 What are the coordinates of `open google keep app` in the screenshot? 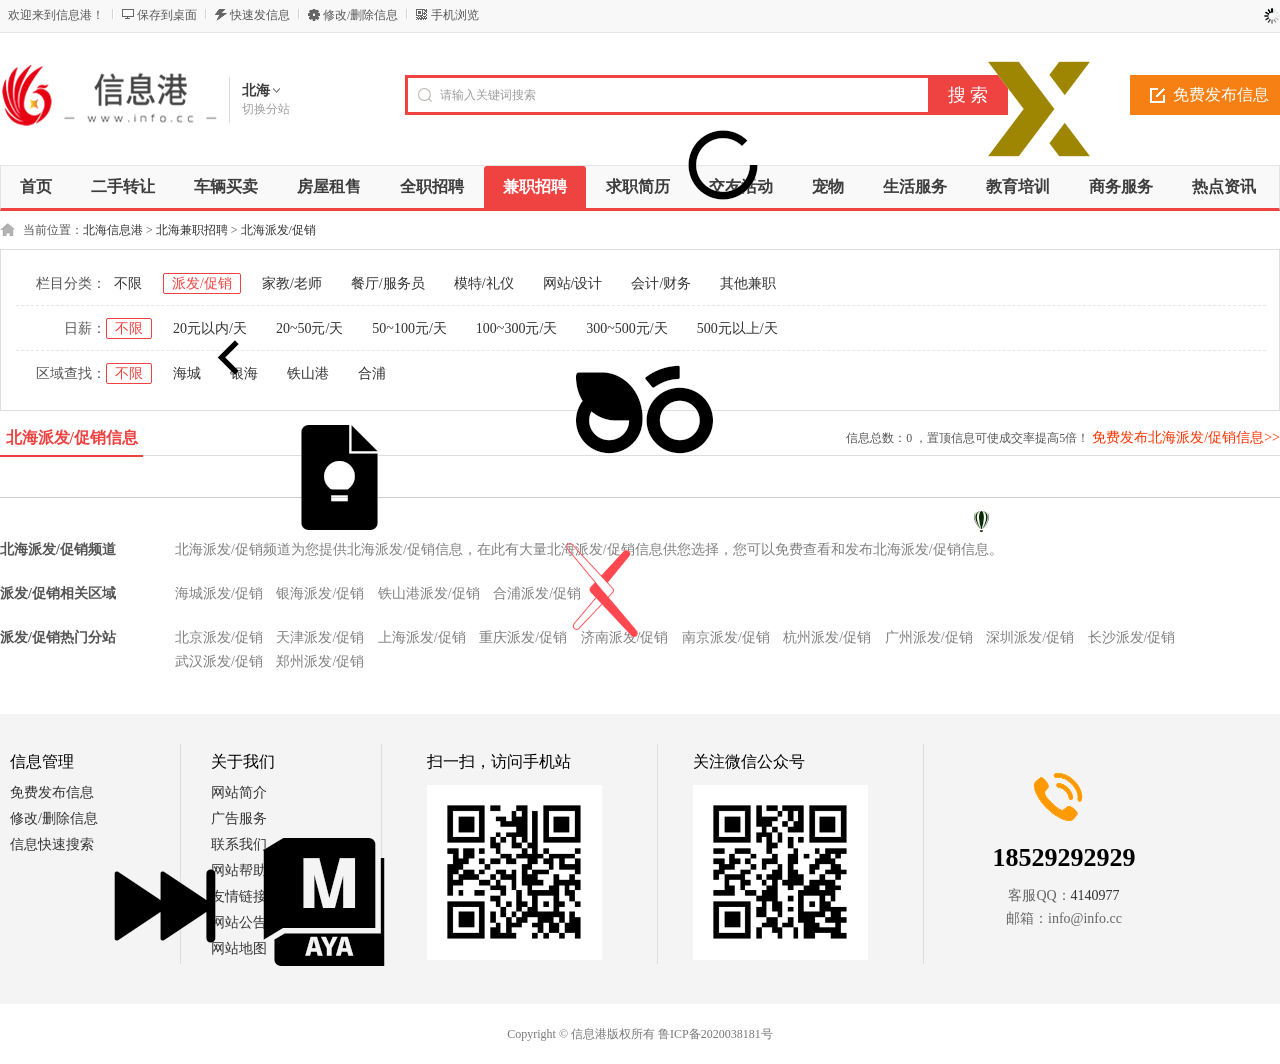 It's located at (339, 477).